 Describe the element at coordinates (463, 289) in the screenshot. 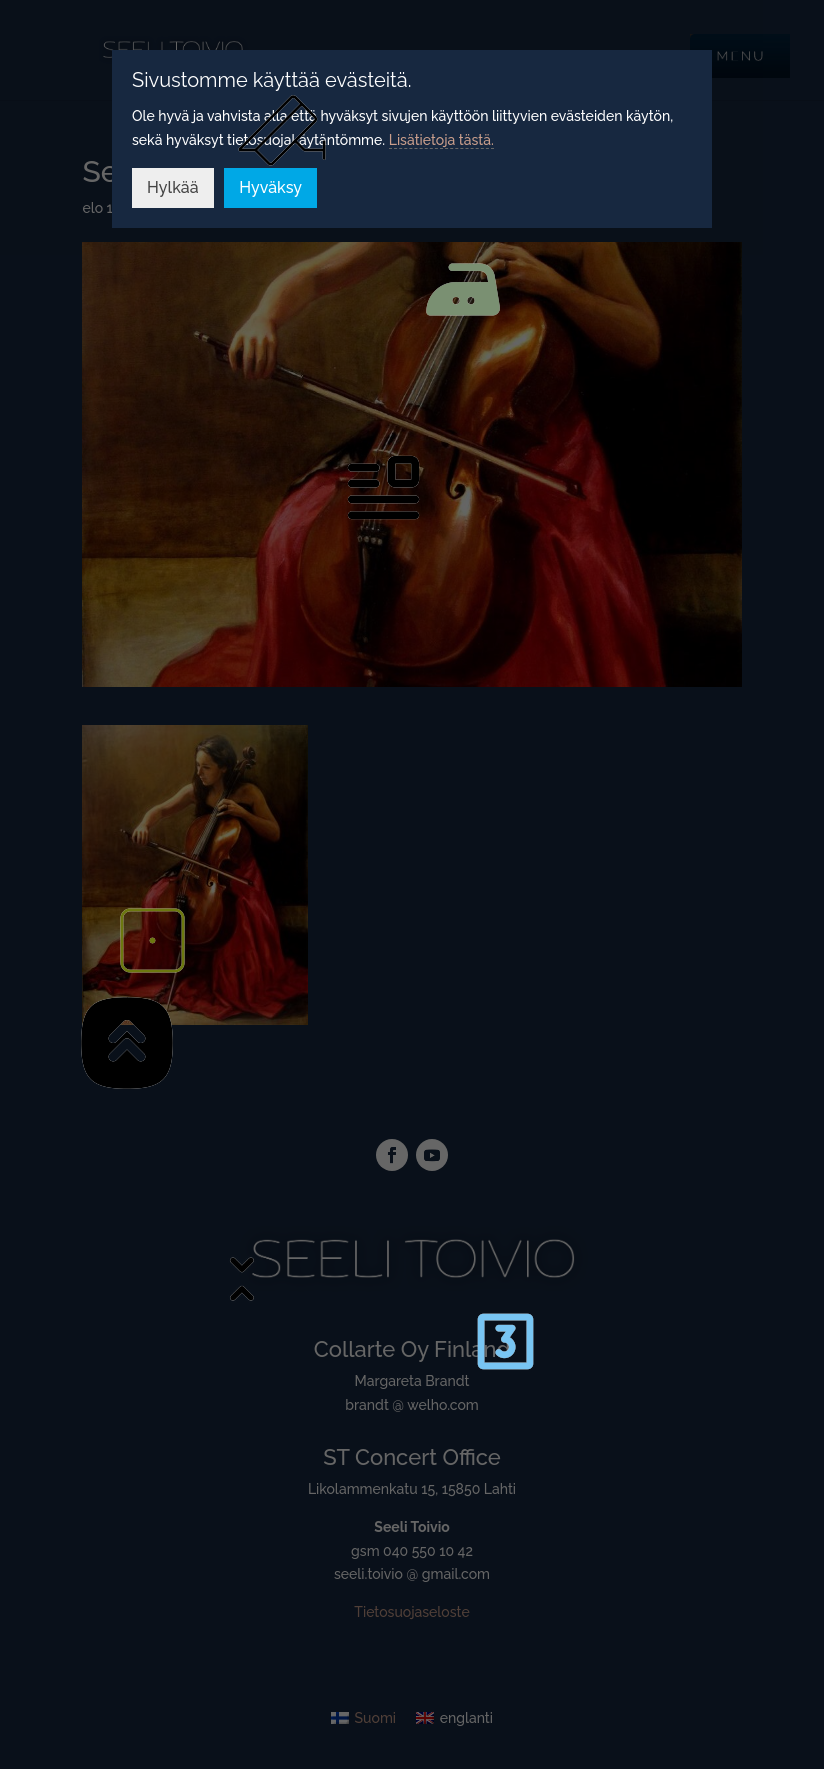

I see `select ironing or fabric care settings` at that location.